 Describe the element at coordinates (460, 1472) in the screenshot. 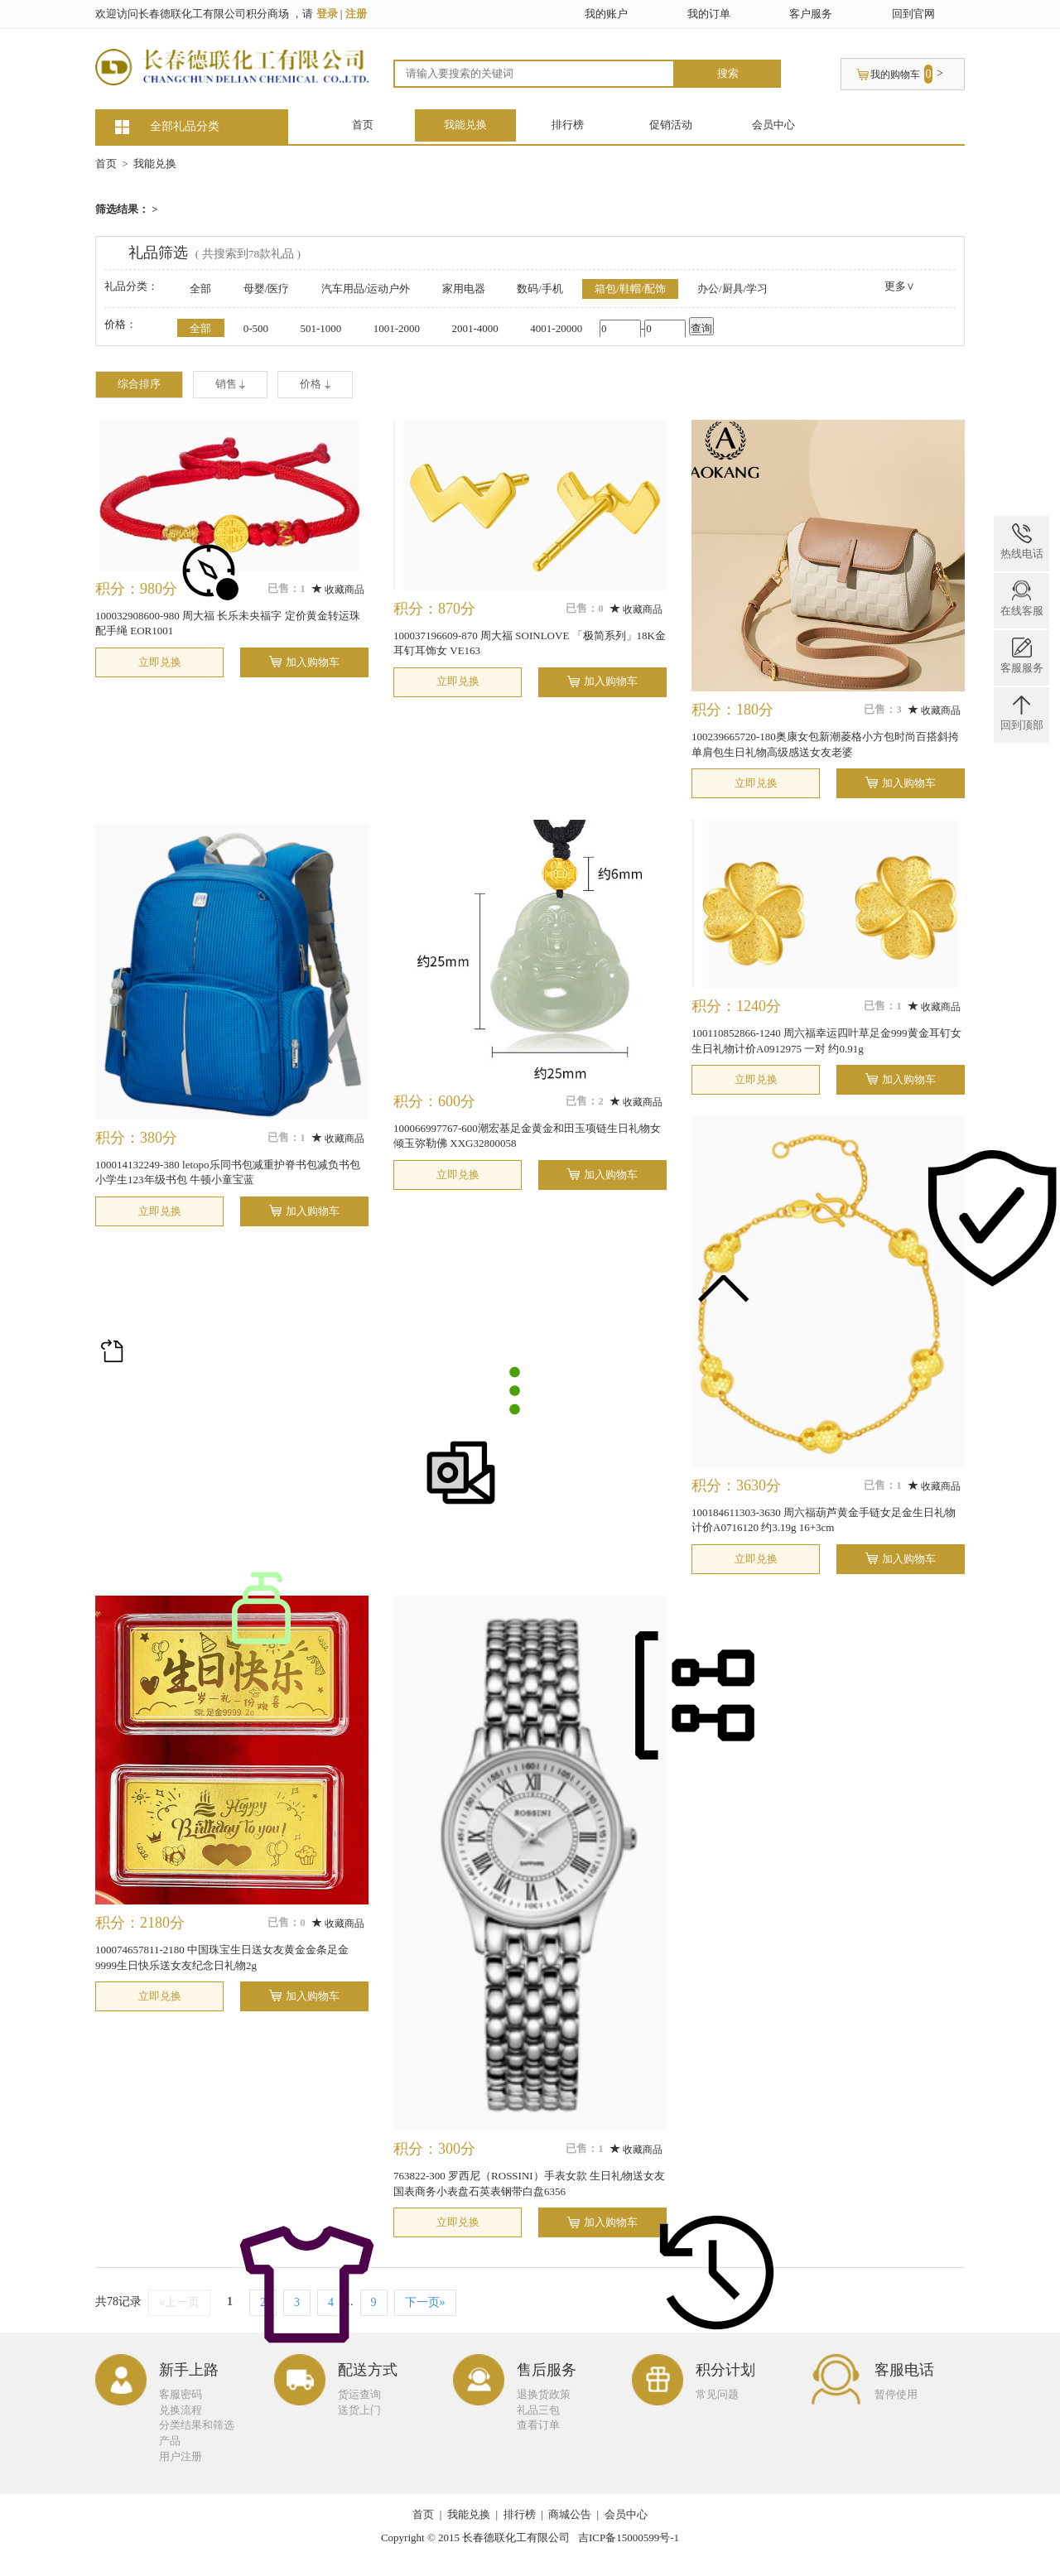

I see `open microsoft outlook email app` at that location.